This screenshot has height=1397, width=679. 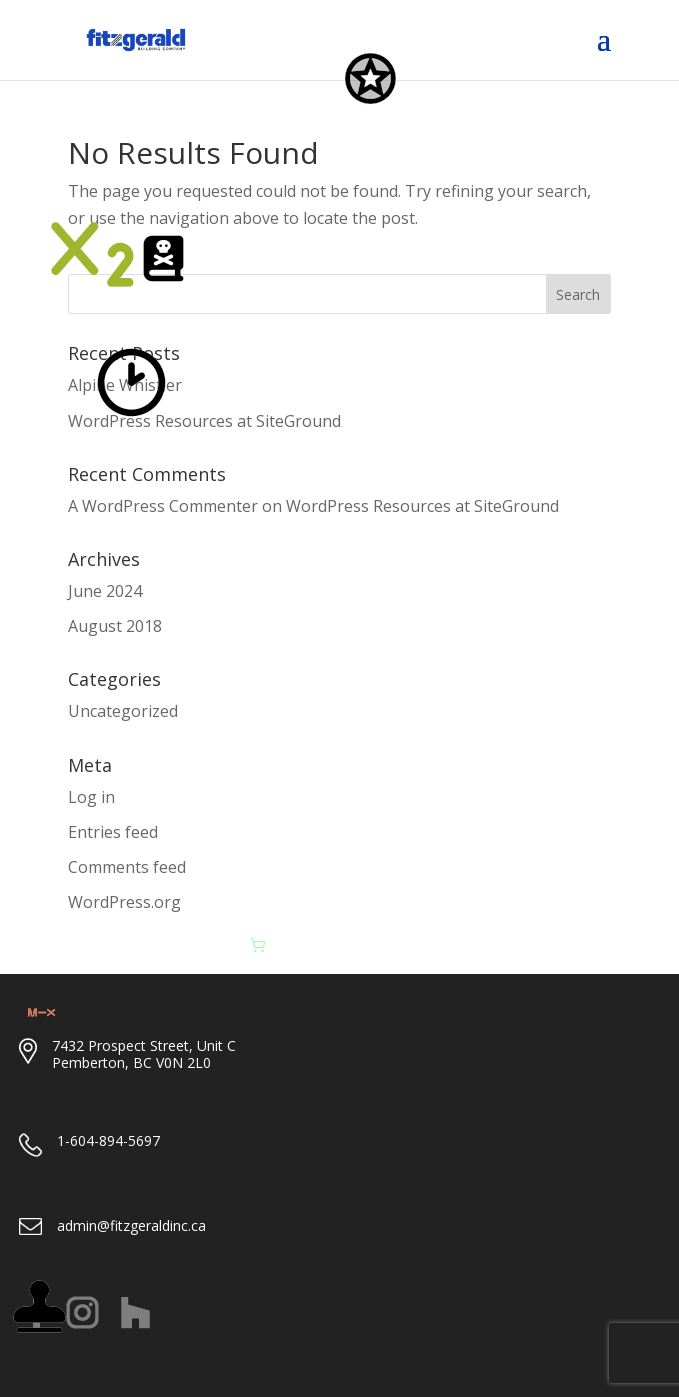 What do you see at coordinates (163, 258) in the screenshot?
I see `access dark mode or spooky theme settings` at bounding box center [163, 258].